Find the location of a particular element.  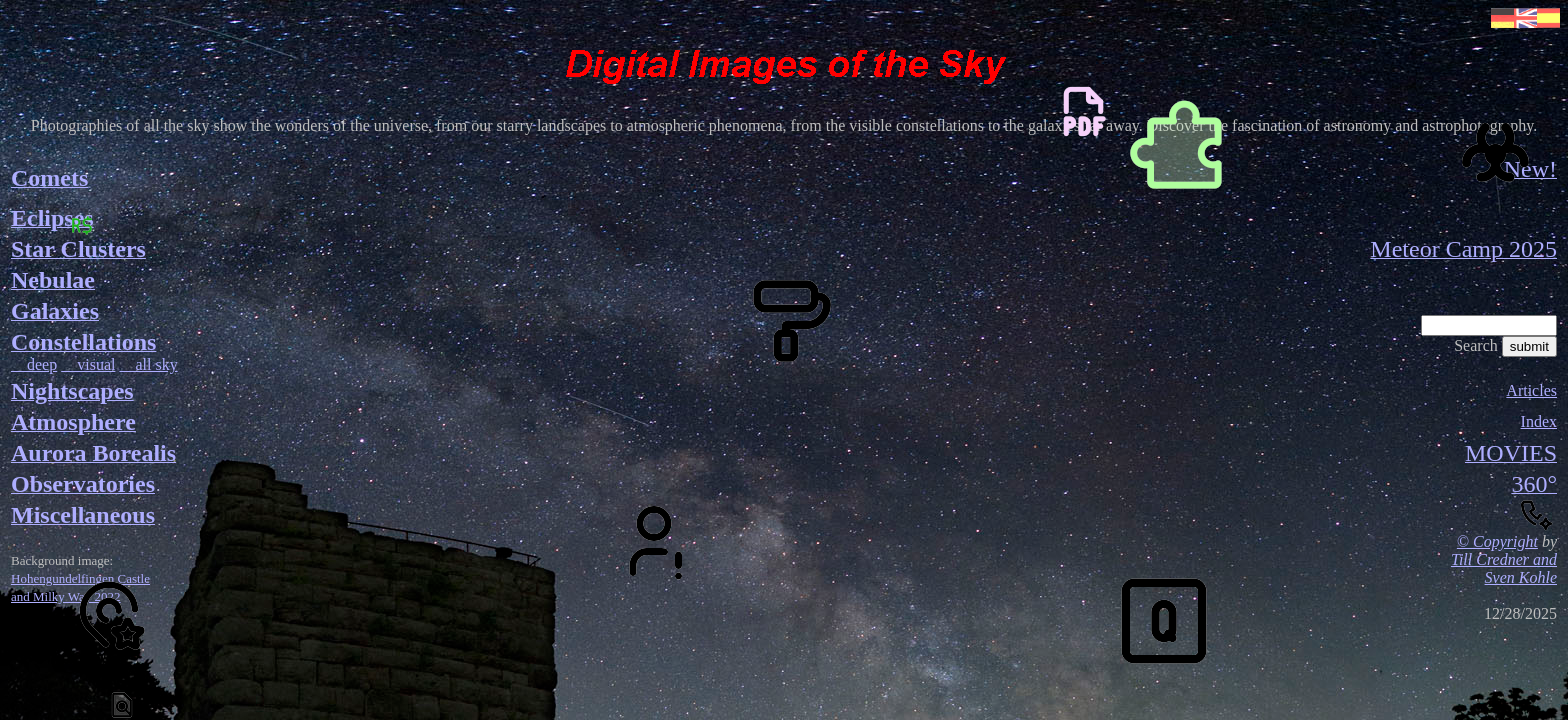

mark a location as favorite is located at coordinates (109, 614).